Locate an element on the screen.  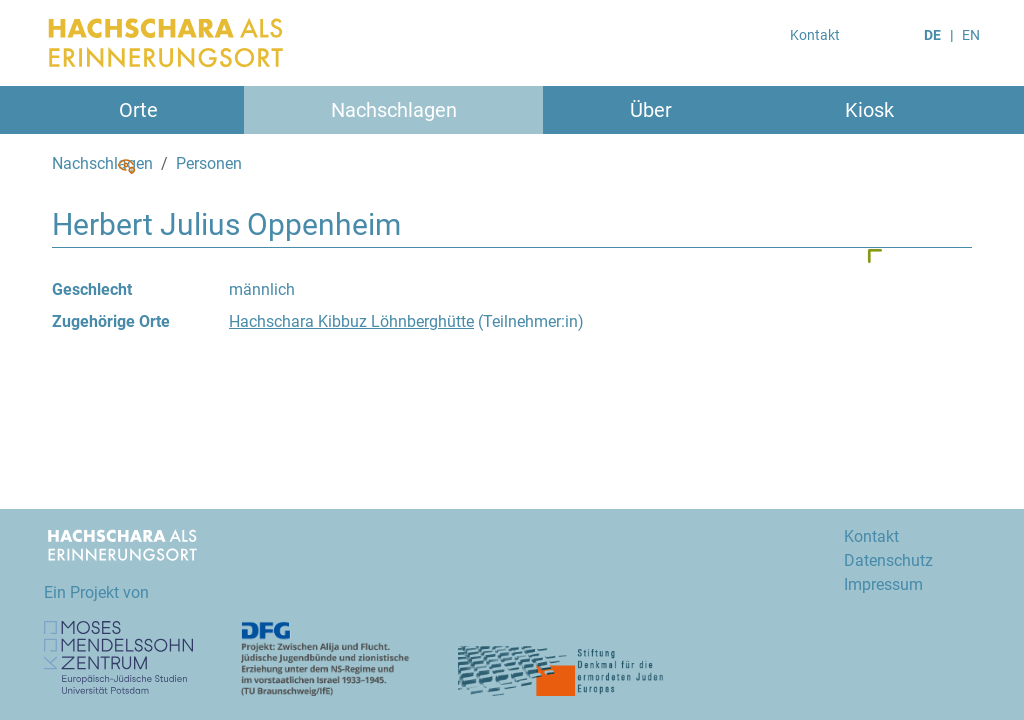
navigate to the top-left or previous section is located at coordinates (875, 256).